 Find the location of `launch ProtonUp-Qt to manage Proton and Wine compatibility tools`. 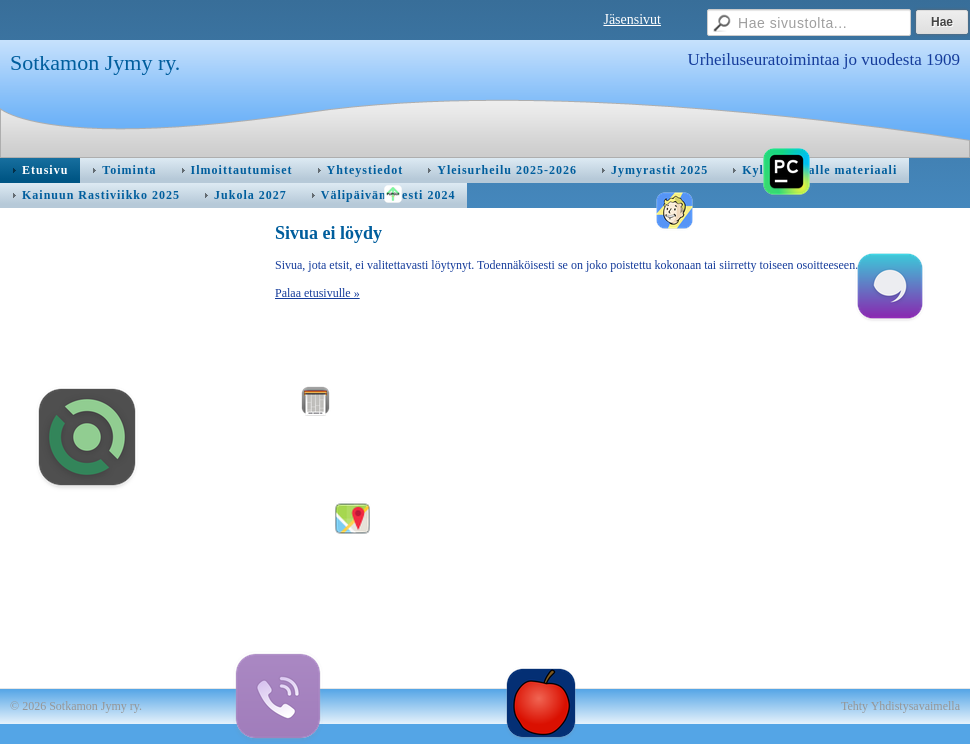

launch ProtonUp-Qt to manage Proton and Wine compatibility tools is located at coordinates (393, 194).